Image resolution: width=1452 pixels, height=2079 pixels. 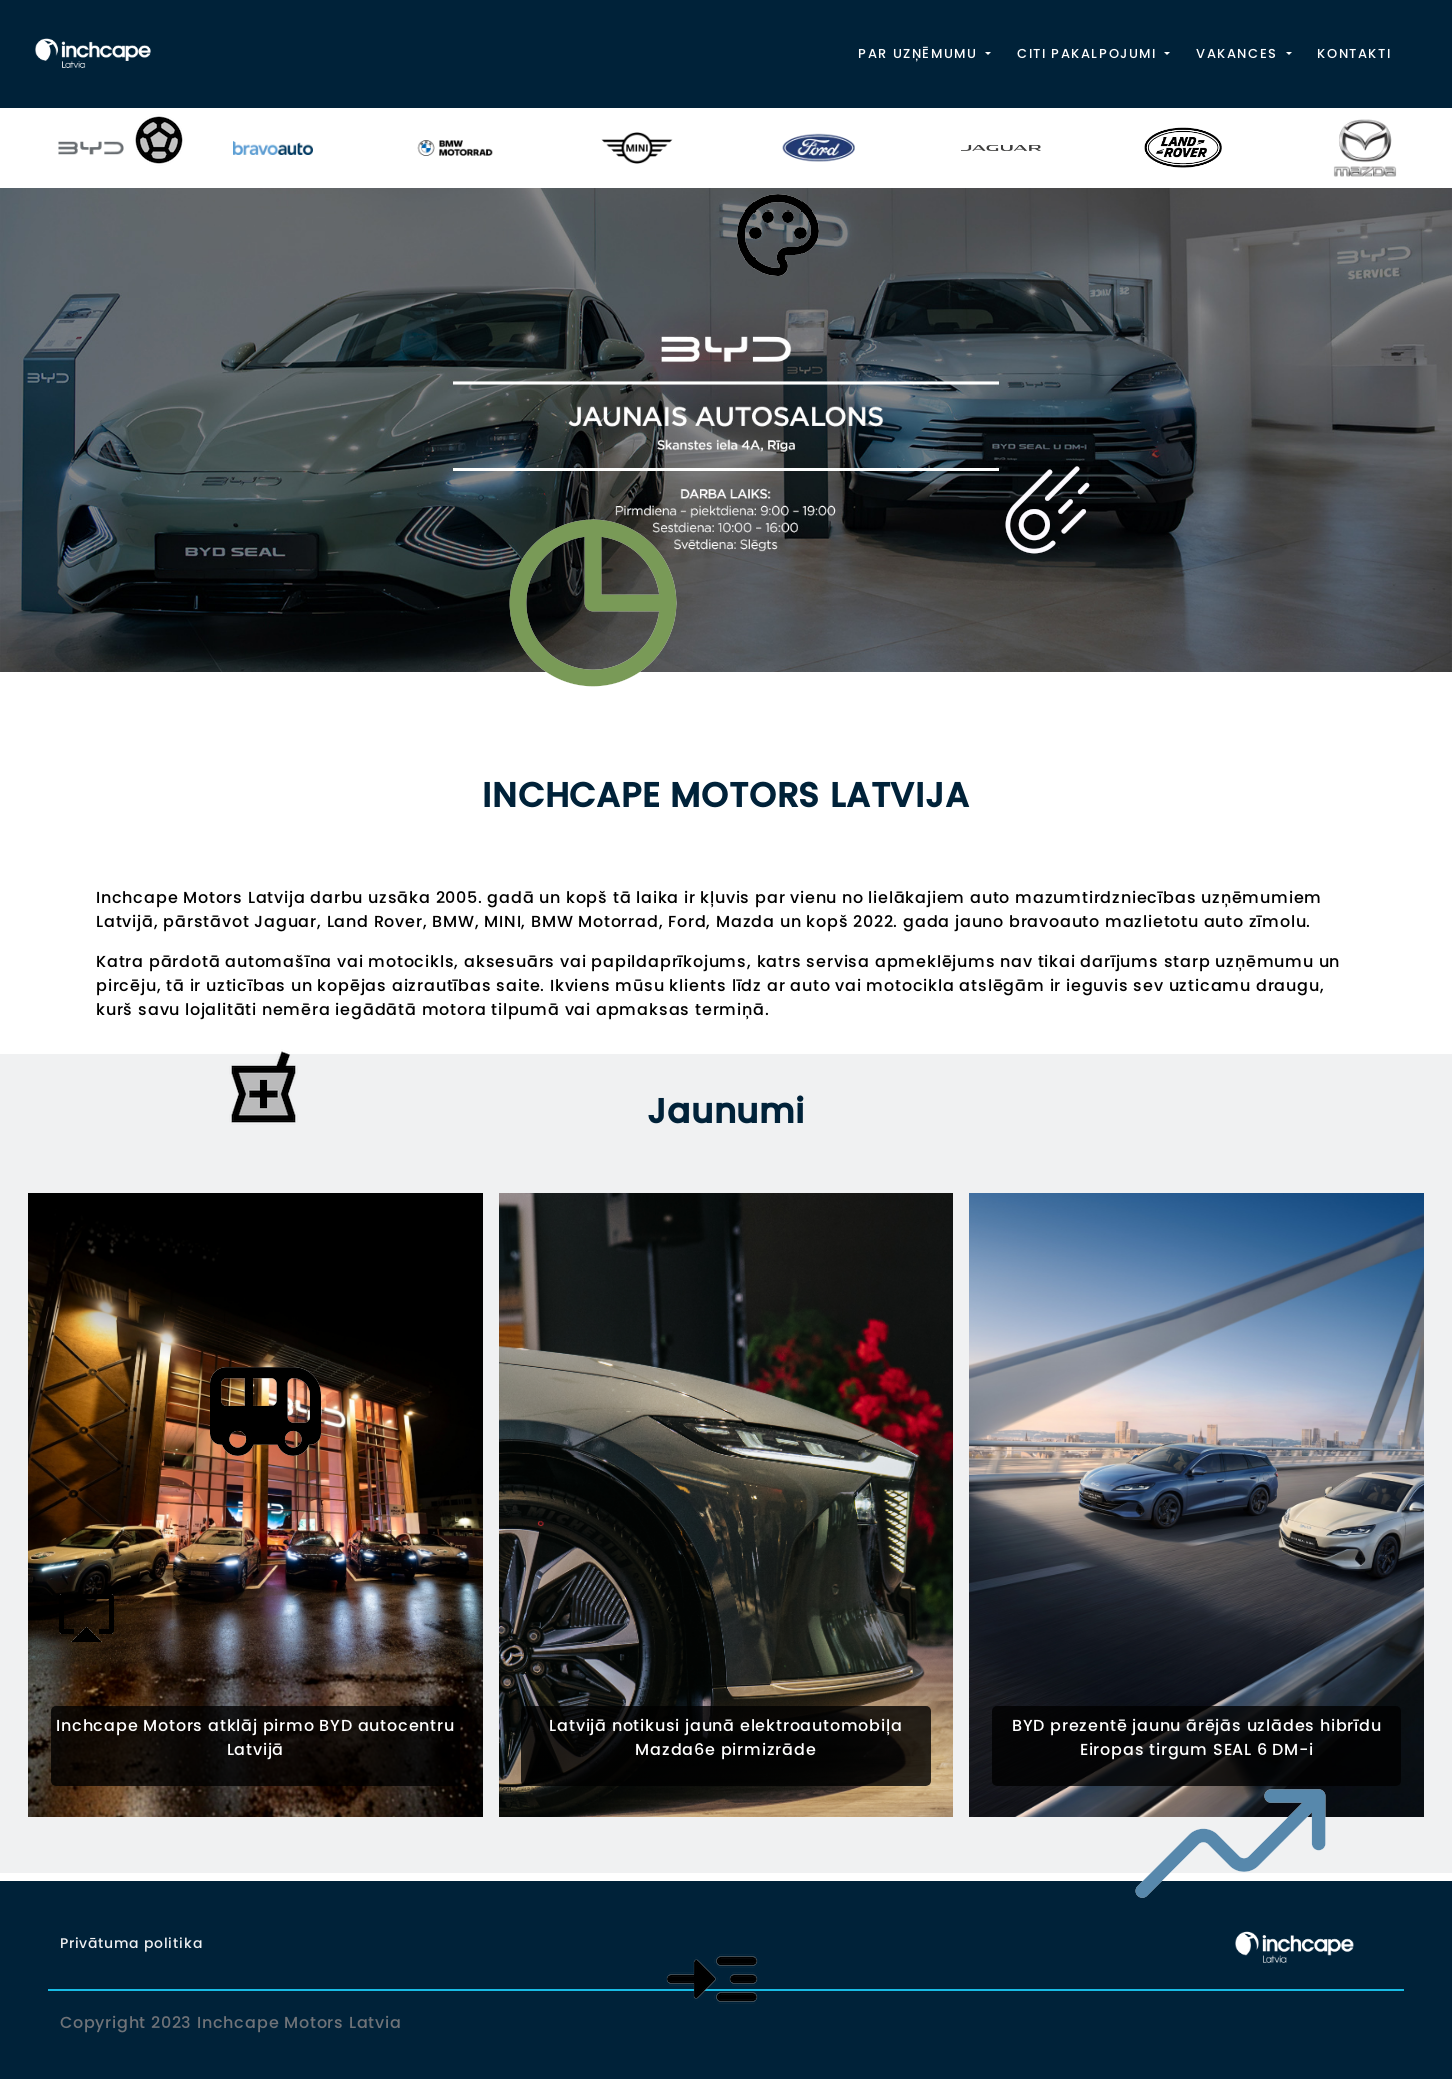 What do you see at coordinates (263, 1090) in the screenshot?
I see `find nearby pharmacies` at bounding box center [263, 1090].